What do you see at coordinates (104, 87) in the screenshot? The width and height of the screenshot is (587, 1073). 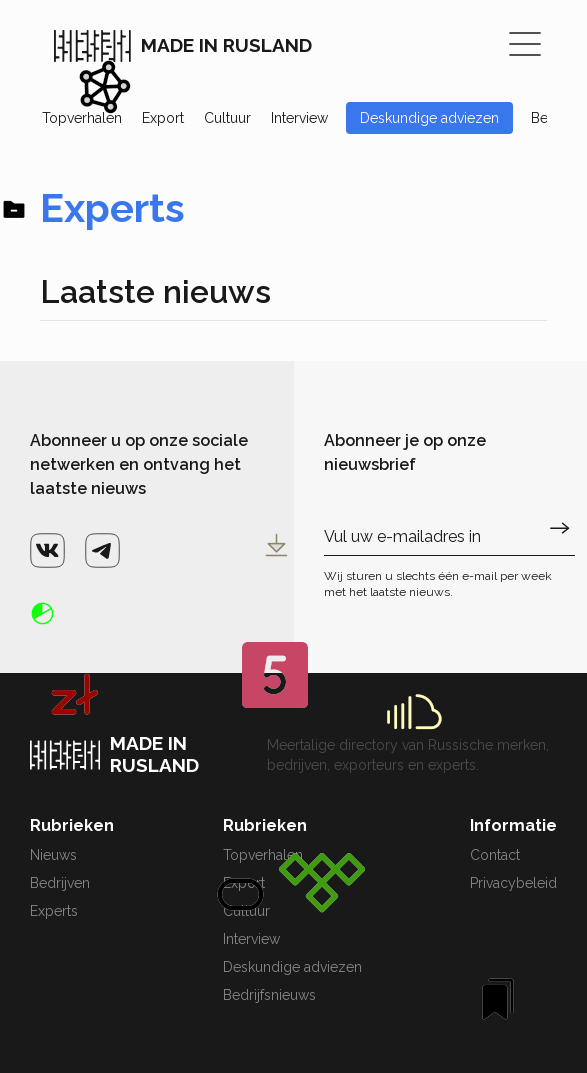 I see `connect to the fediverse network` at bounding box center [104, 87].